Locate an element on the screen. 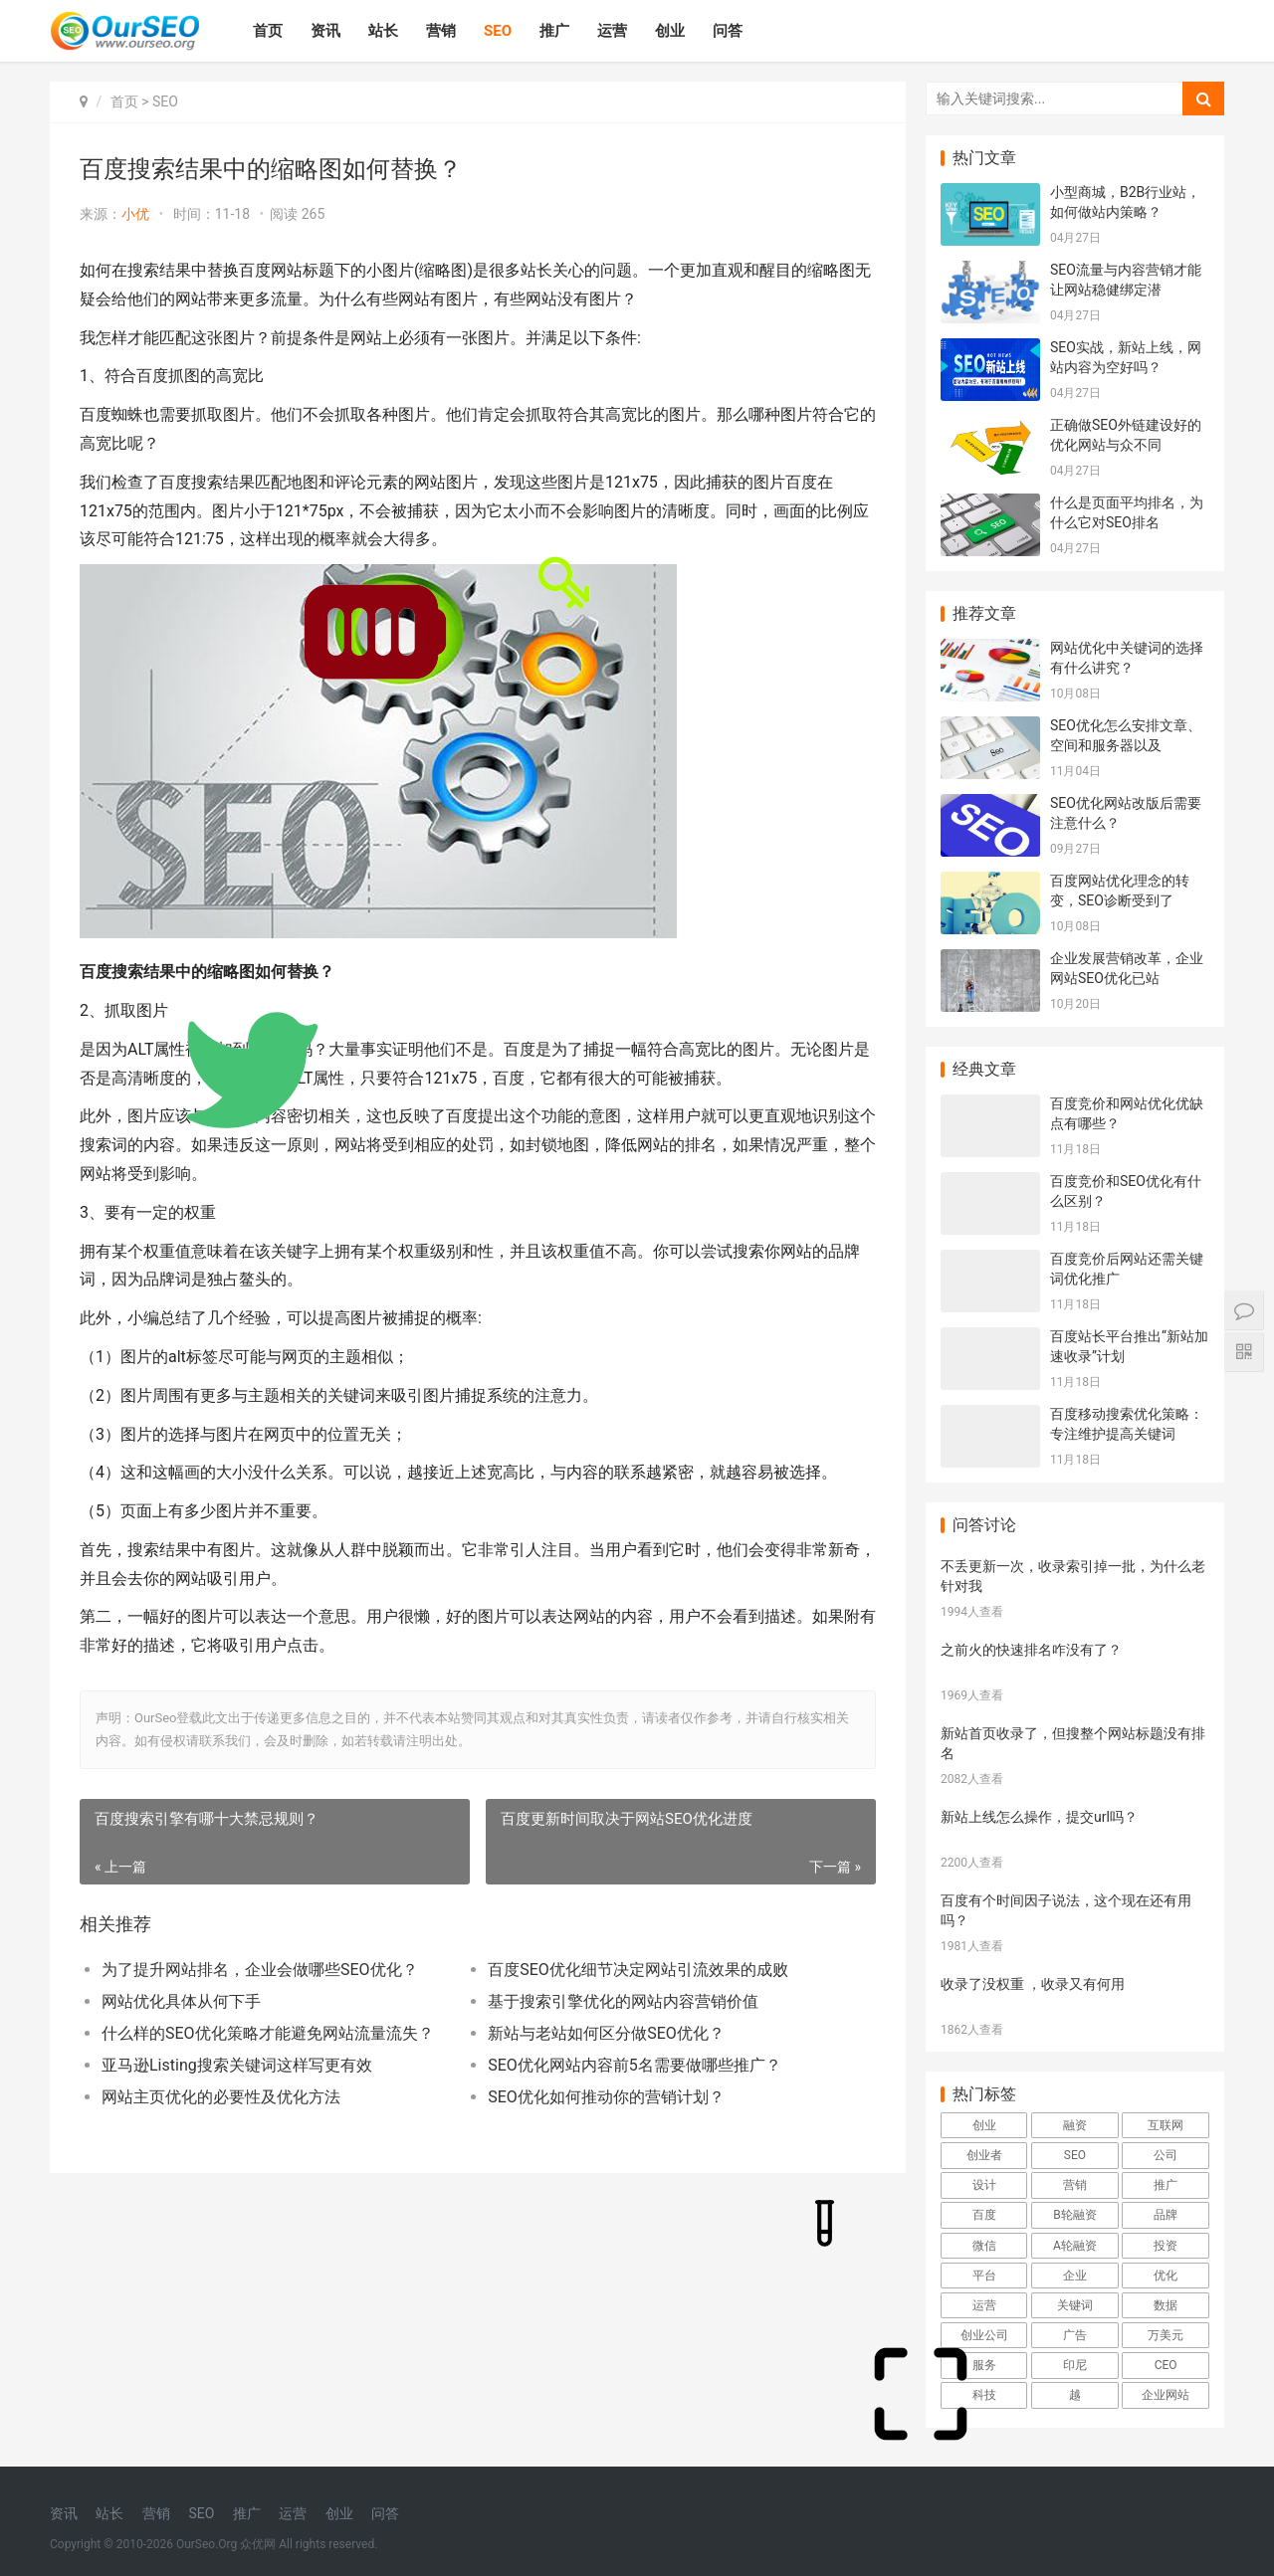 Image resolution: width=1274 pixels, height=2576 pixels. indicates full or high battery level is located at coordinates (375, 632).